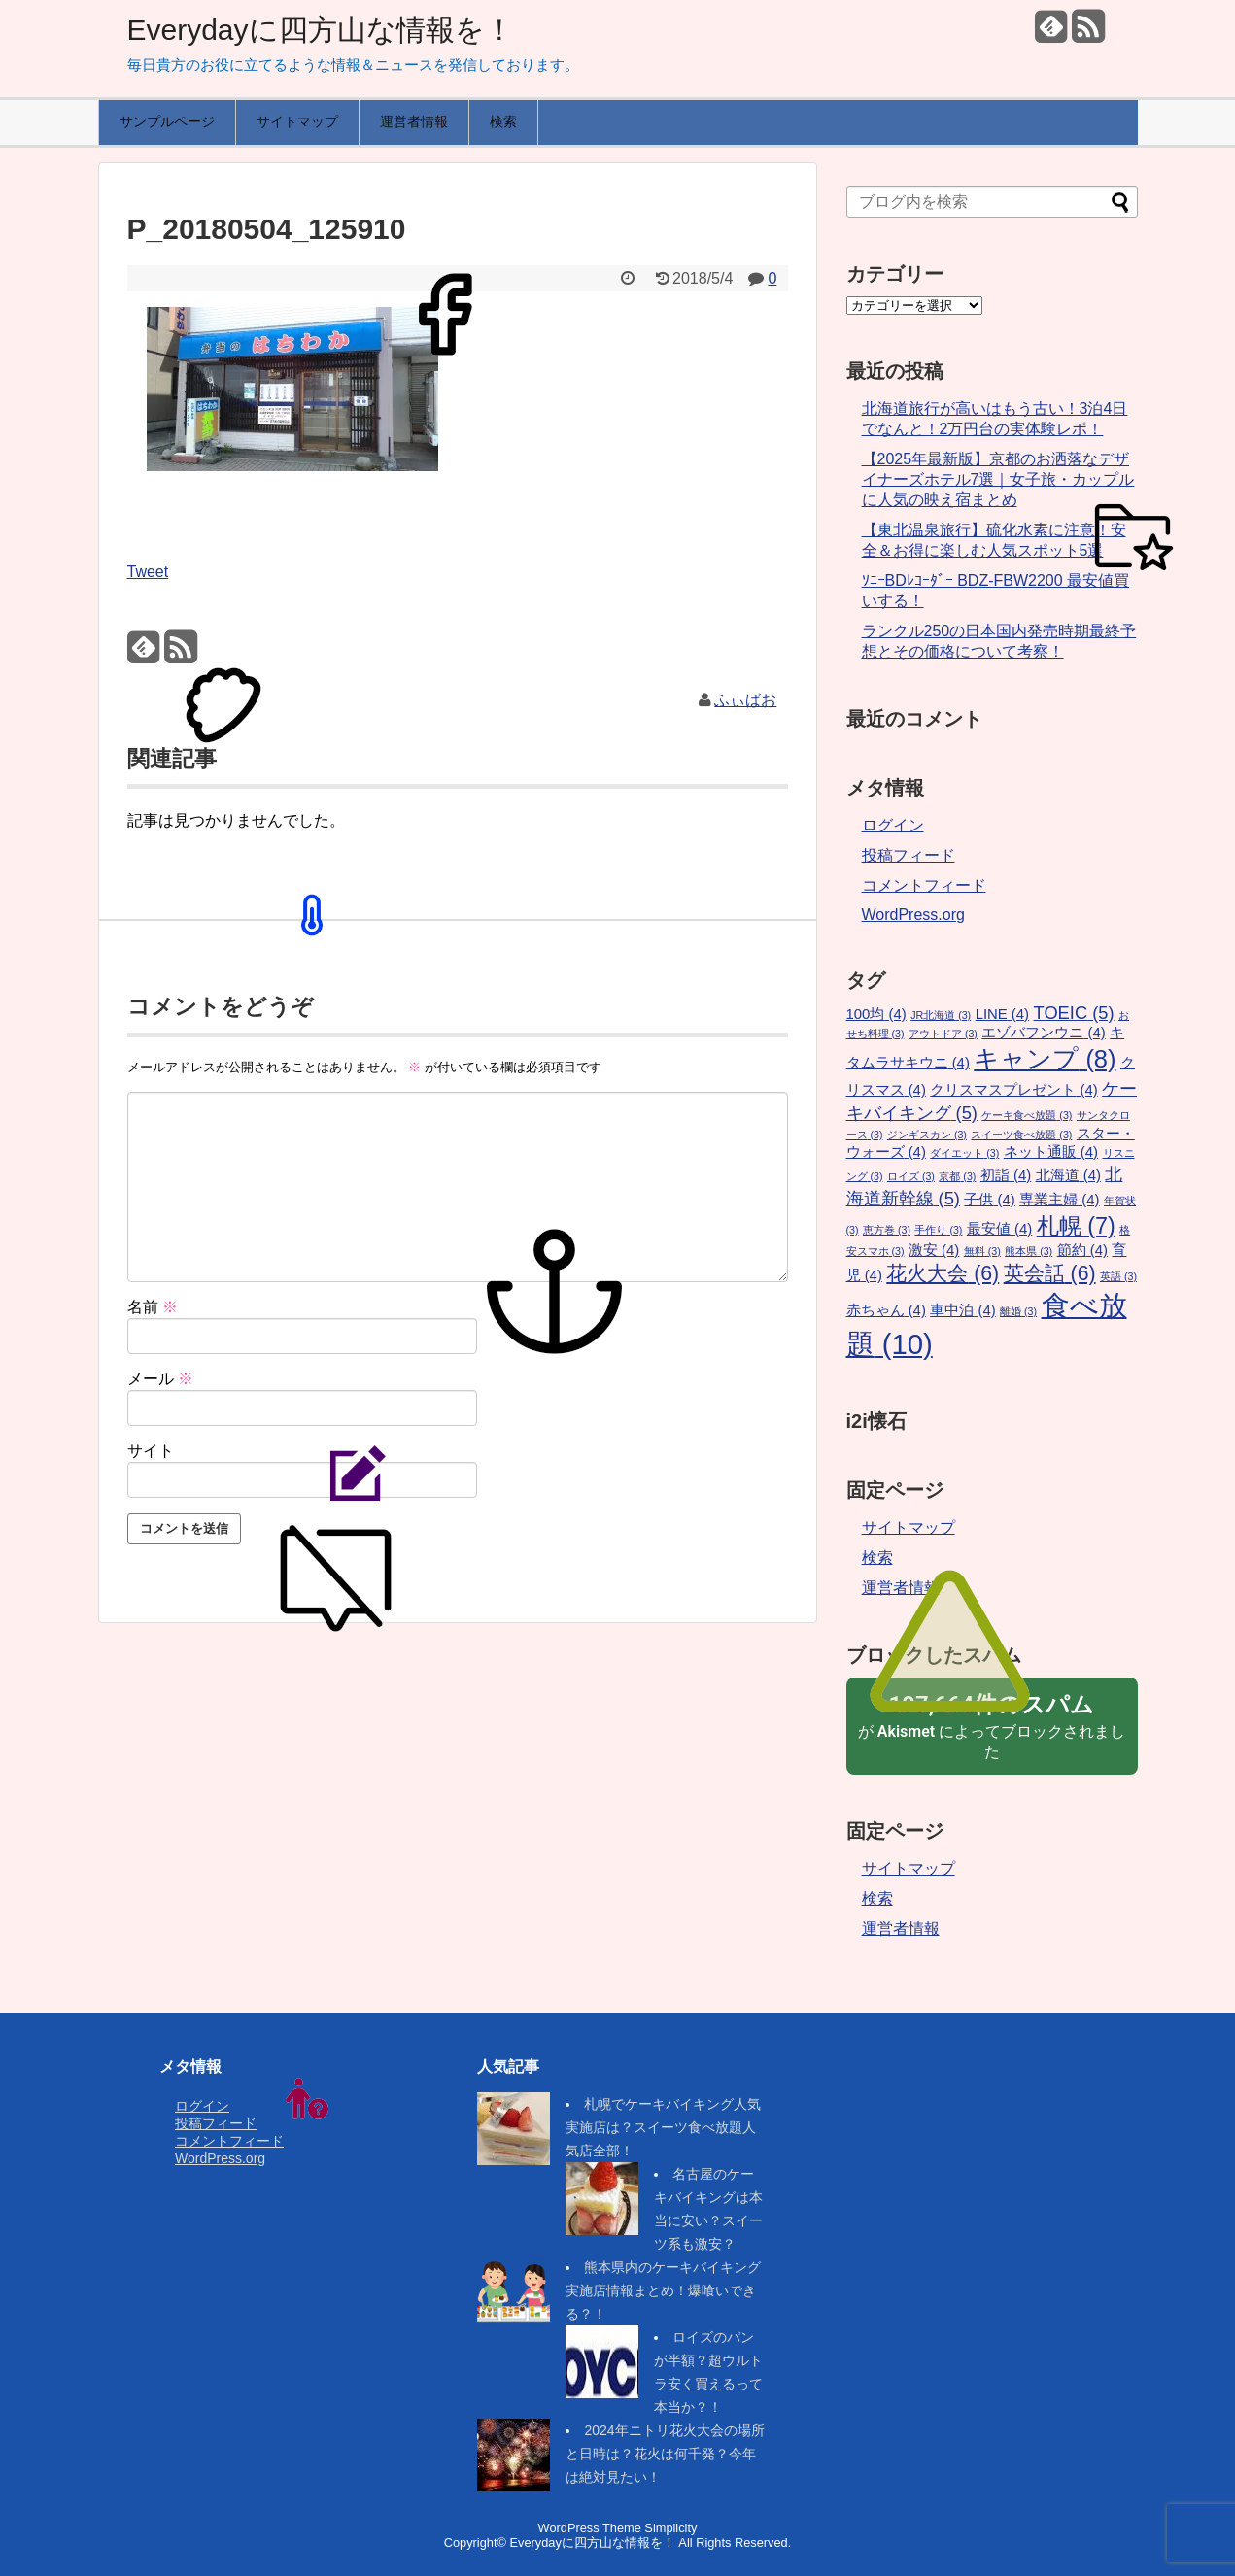 This screenshot has width=1235, height=2576. What do you see at coordinates (305, 2098) in the screenshot?
I see `access help or support about user accounts` at bounding box center [305, 2098].